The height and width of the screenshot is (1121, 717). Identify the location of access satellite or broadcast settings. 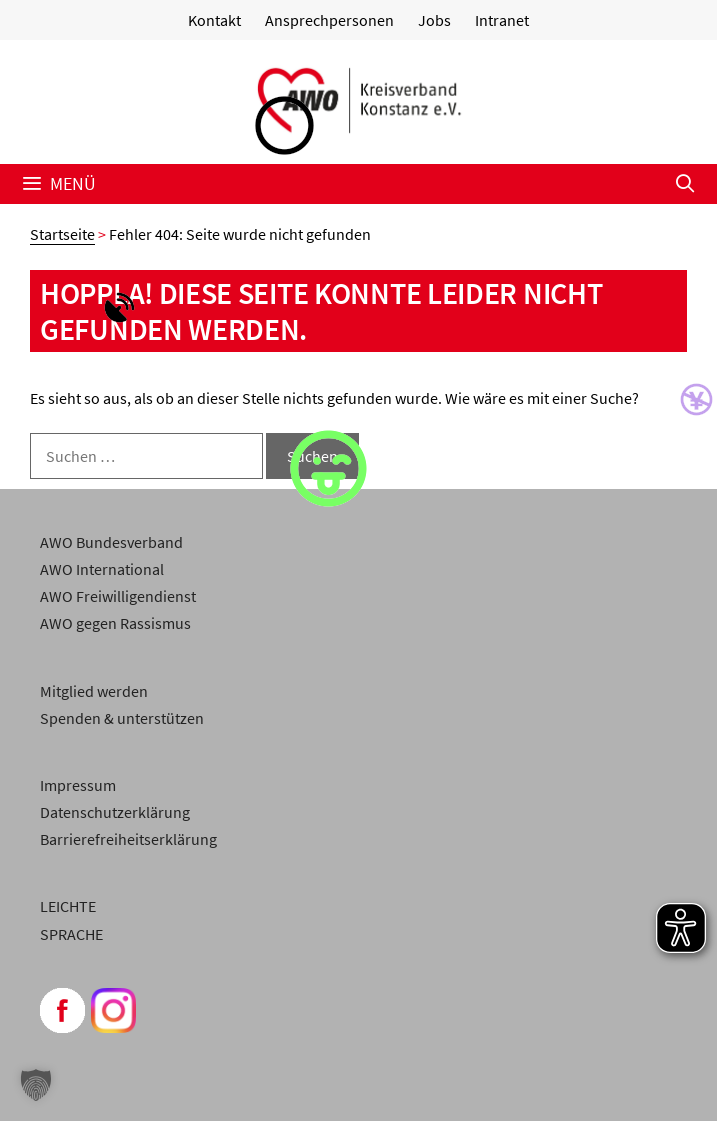
(119, 307).